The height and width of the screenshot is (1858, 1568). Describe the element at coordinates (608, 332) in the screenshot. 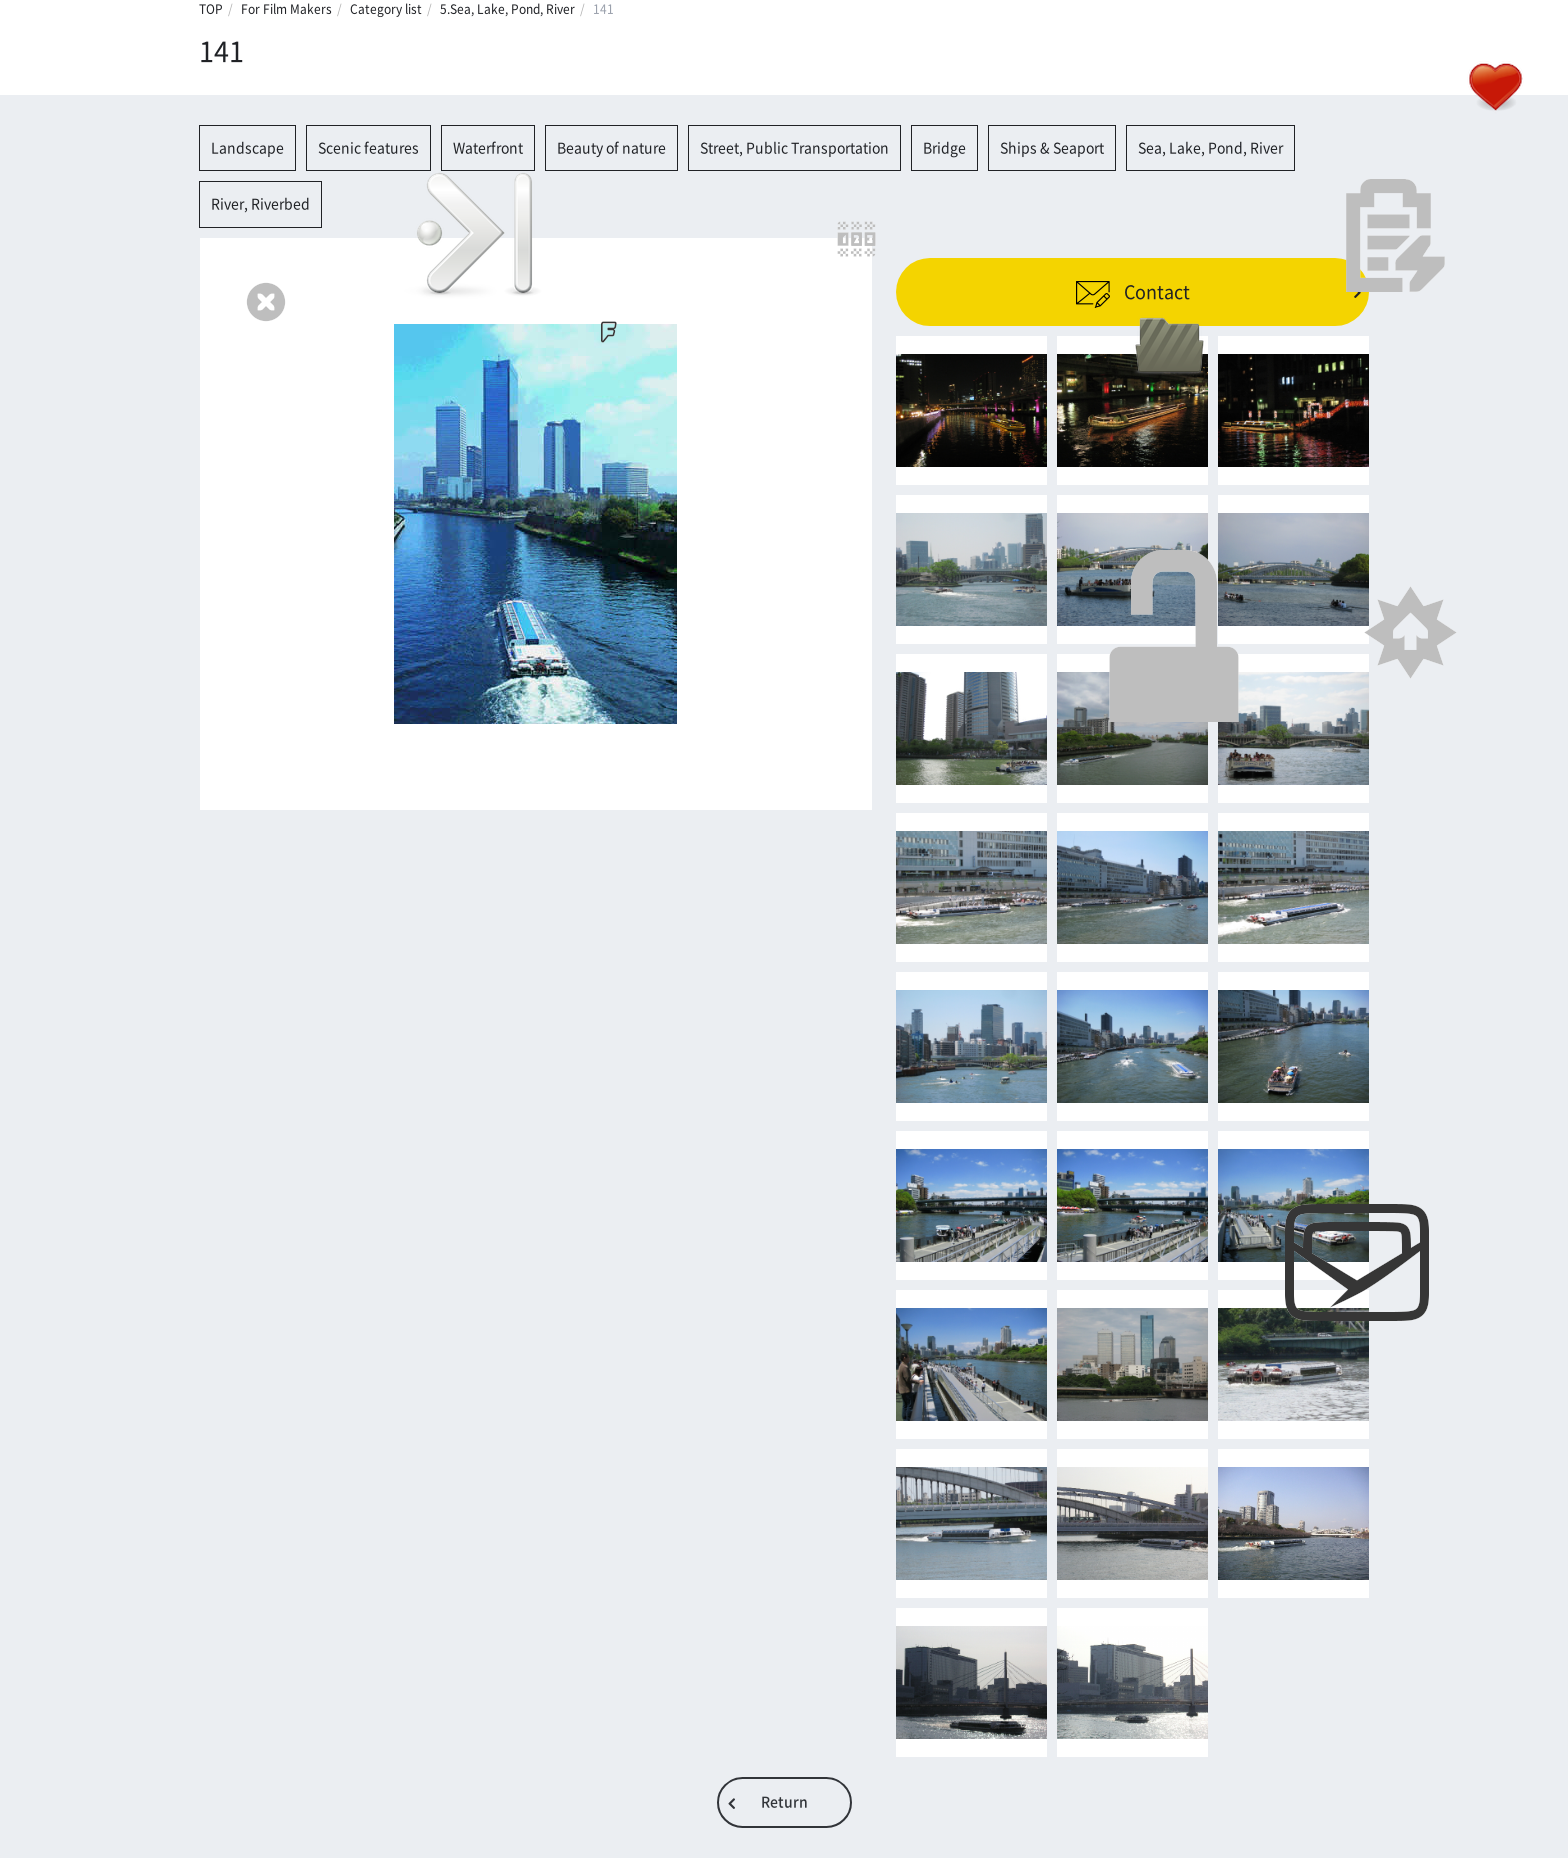

I see `connect your foursquare account` at that location.